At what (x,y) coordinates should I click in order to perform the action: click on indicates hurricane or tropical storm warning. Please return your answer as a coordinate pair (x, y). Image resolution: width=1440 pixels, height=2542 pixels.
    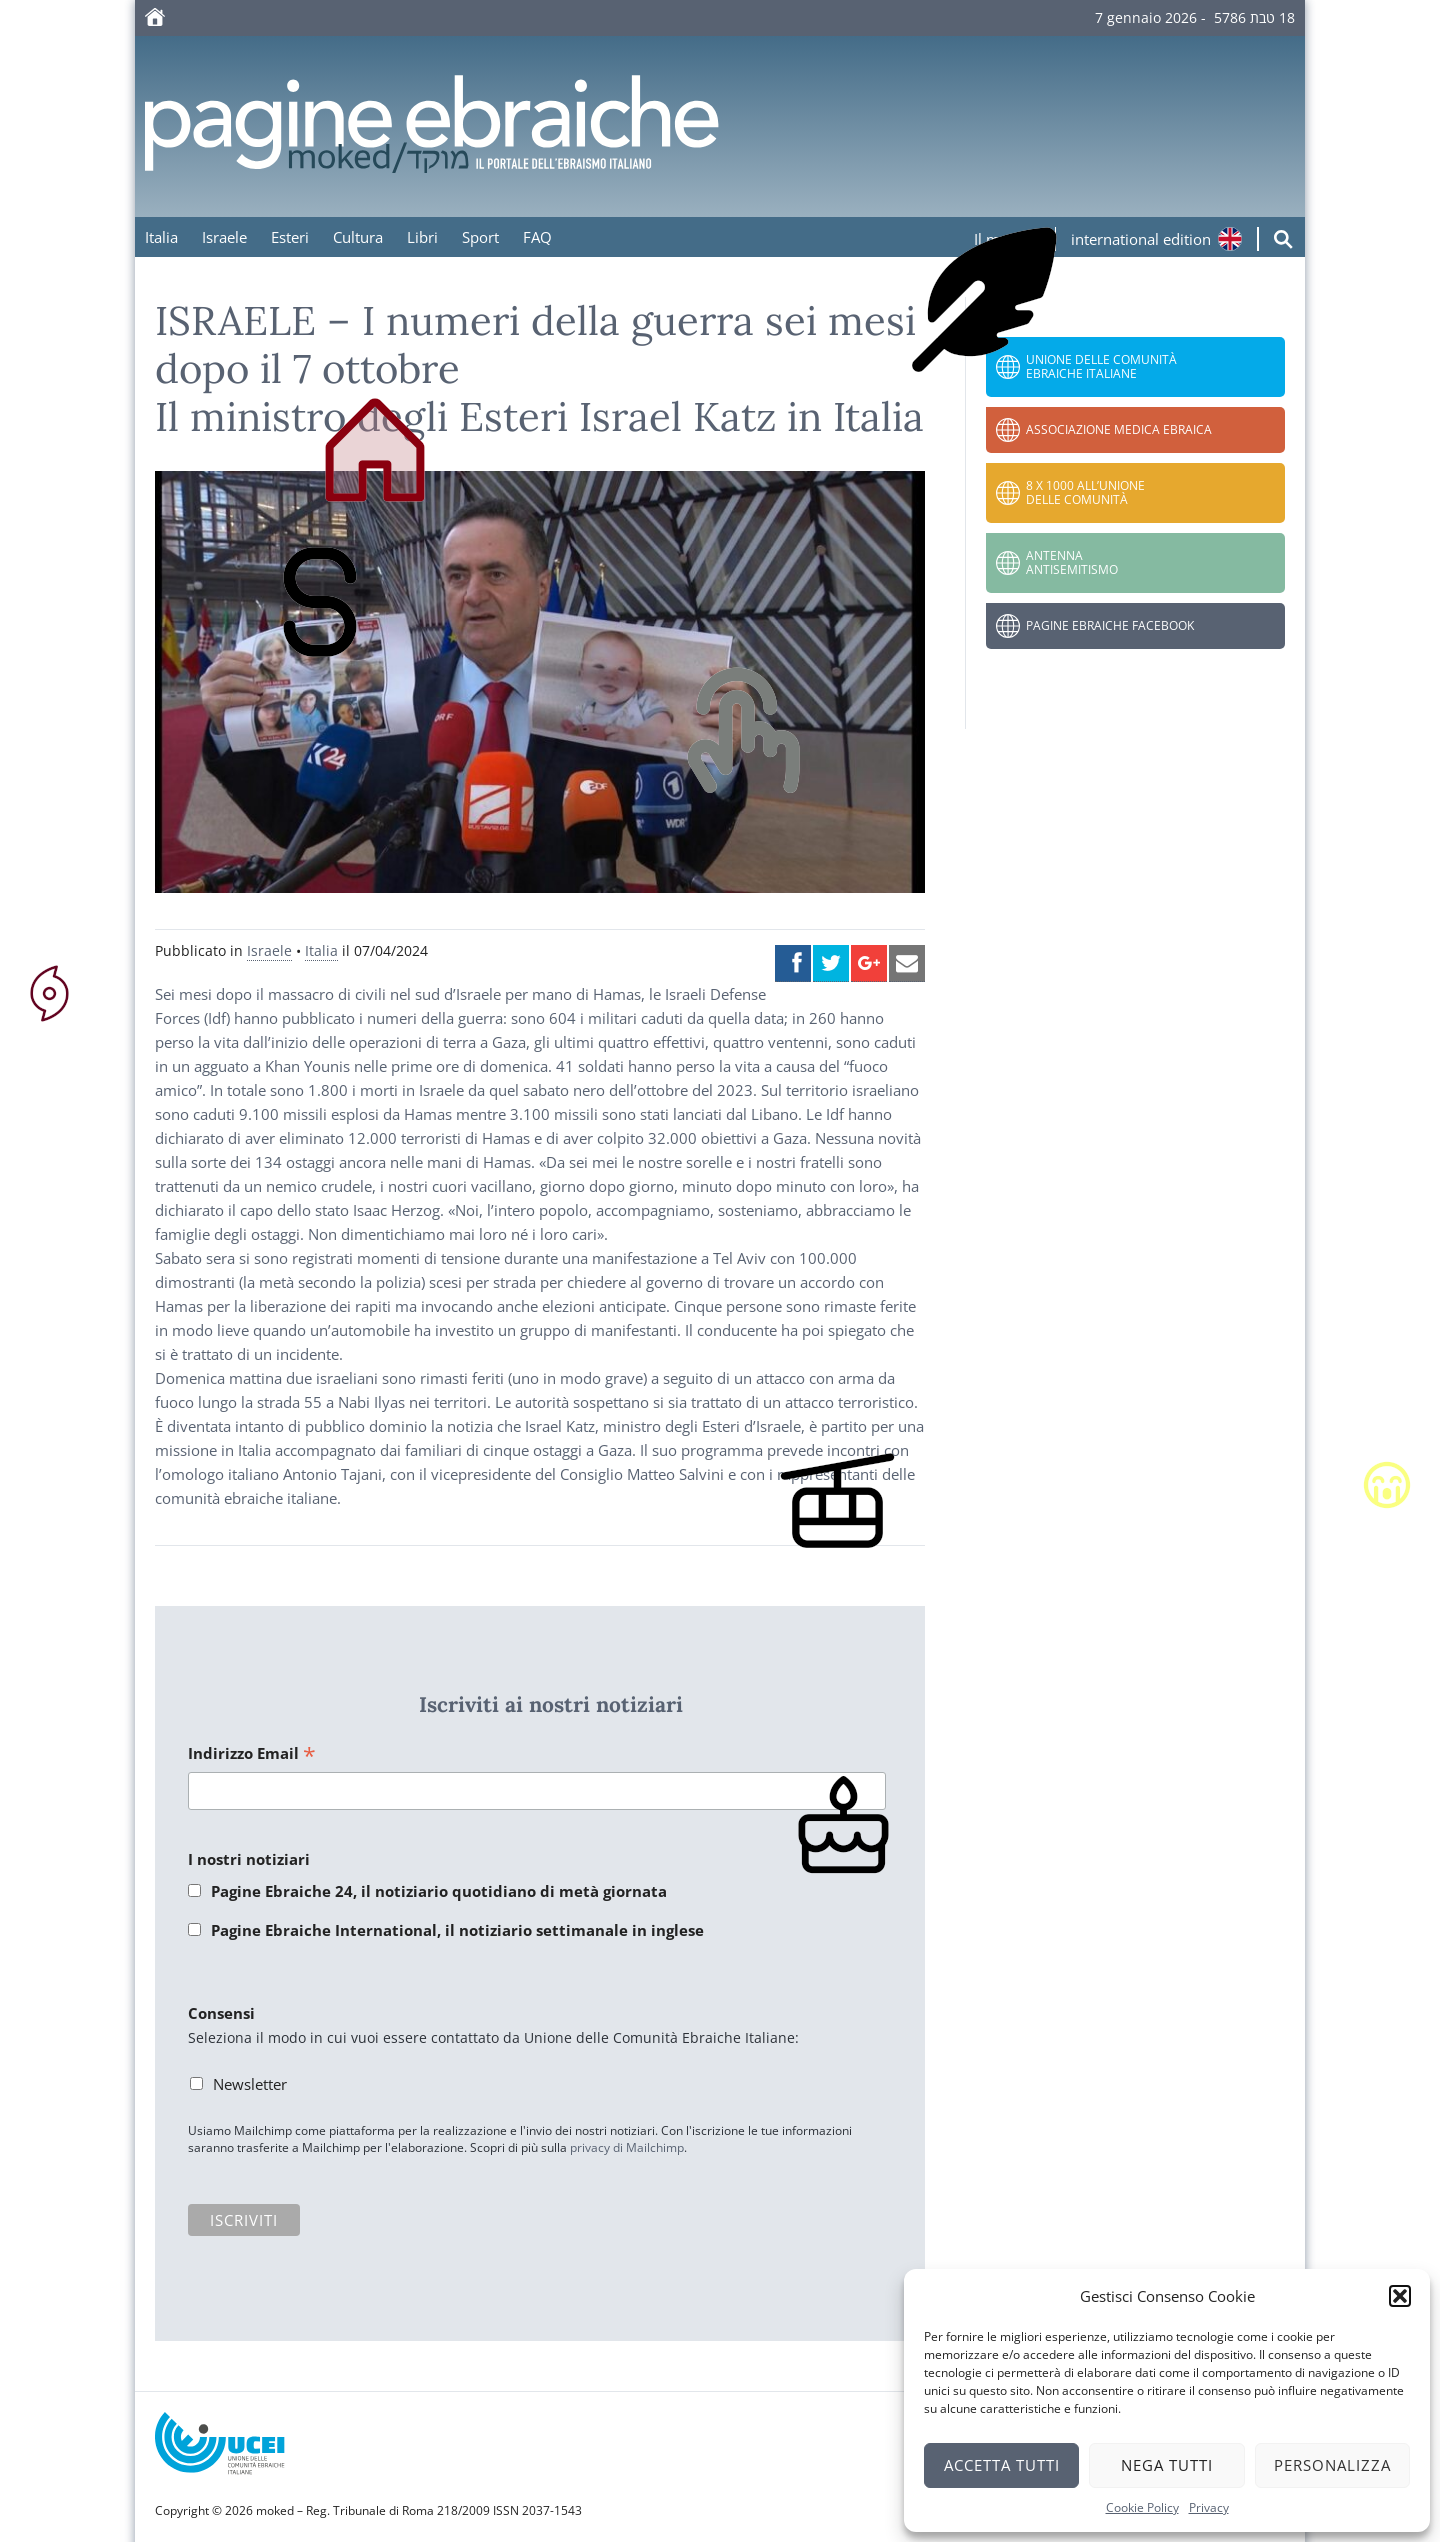
    Looking at the image, I should click on (49, 993).